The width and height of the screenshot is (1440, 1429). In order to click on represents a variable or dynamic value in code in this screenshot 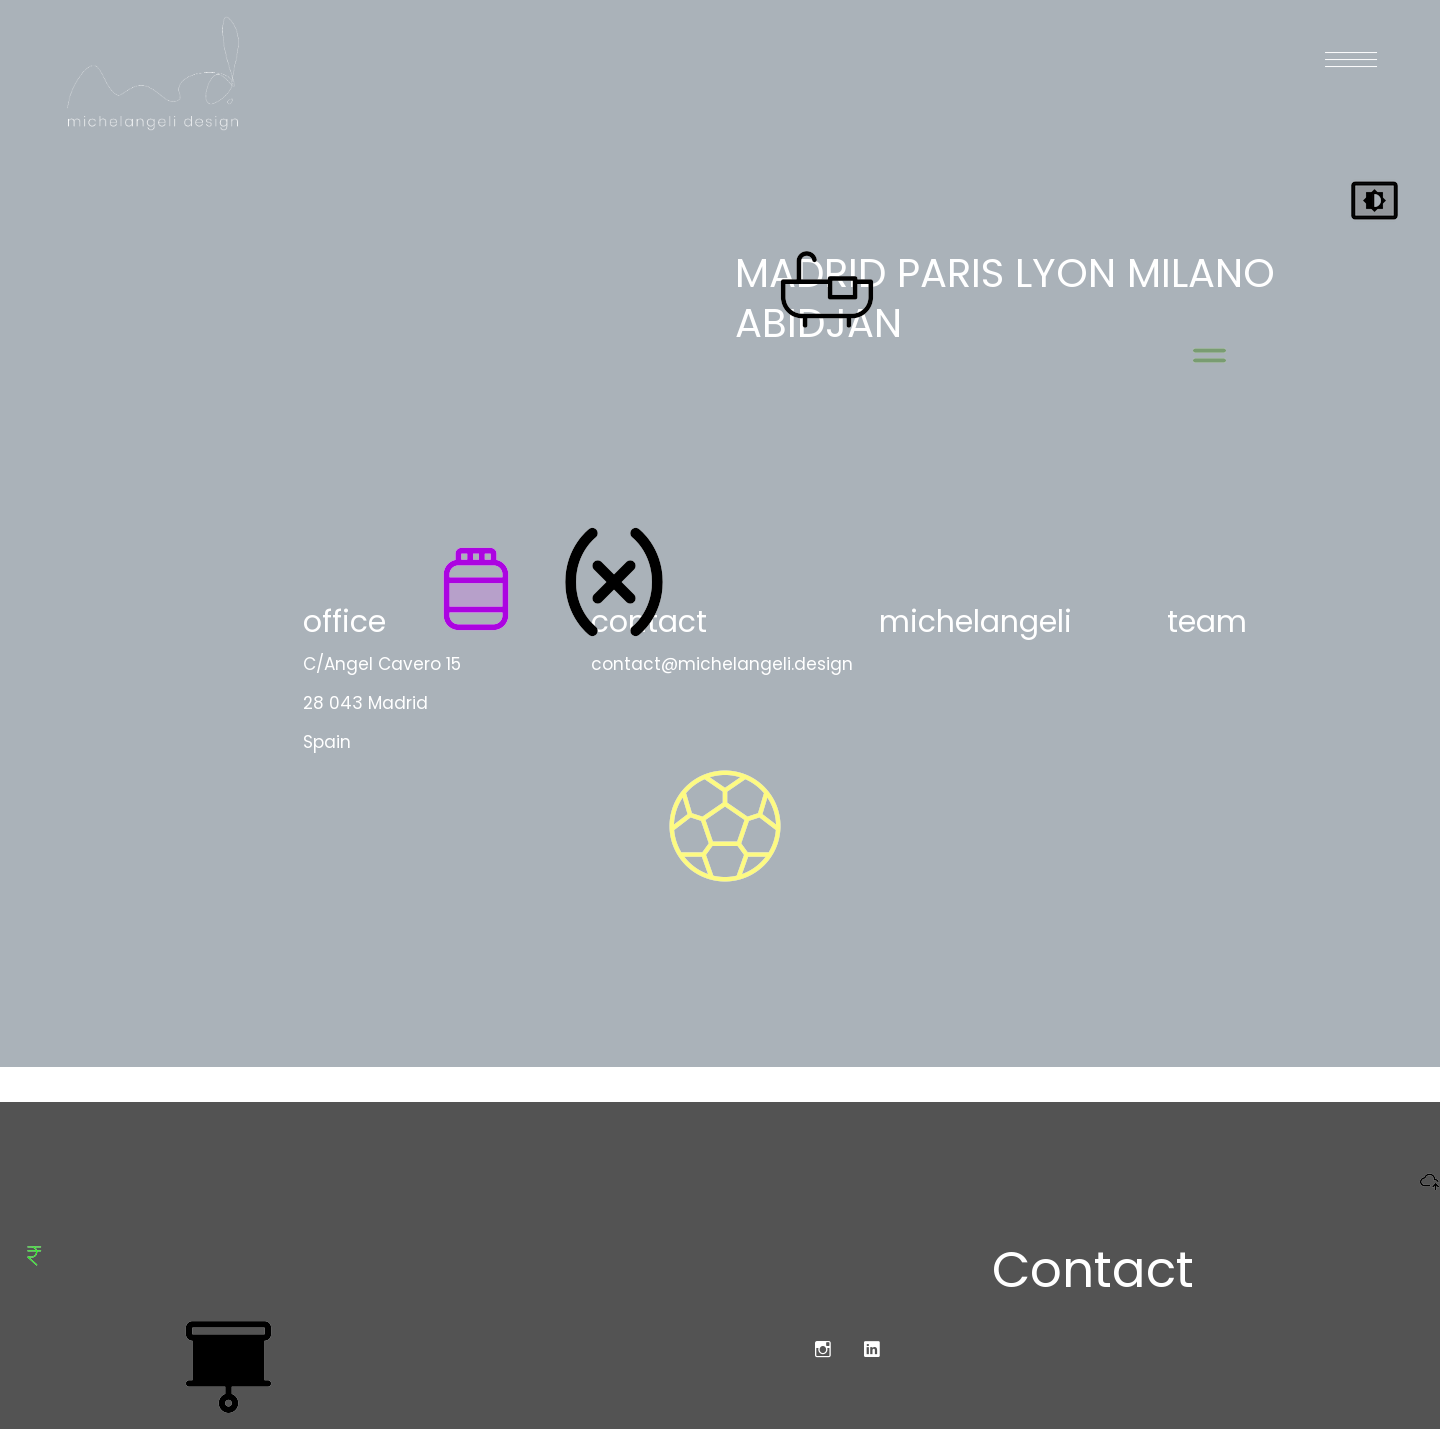, I will do `click(614, 582)`.